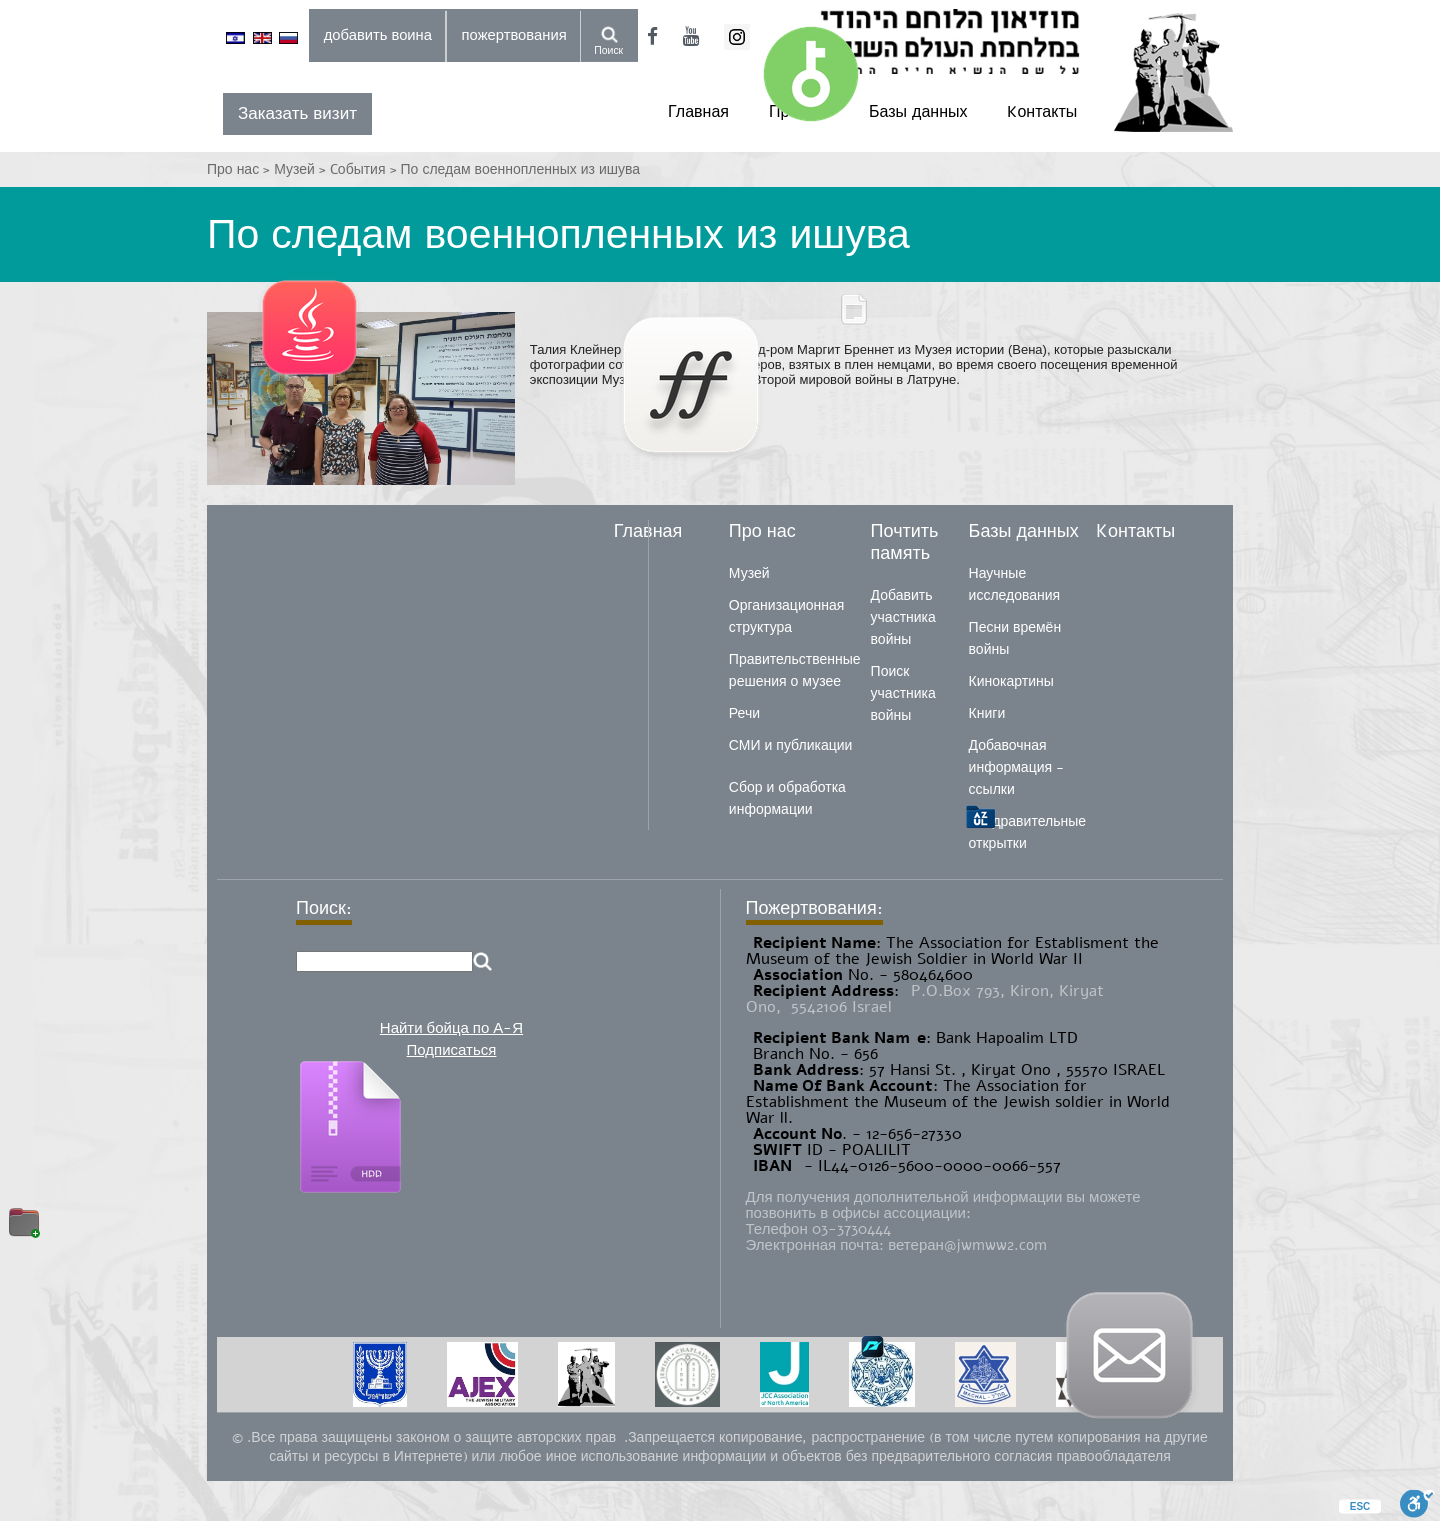 The image size is (1440, 1521). Describe the element at coordinates (24, 1222) in the screenshot. I see `create a new folder` at that location.